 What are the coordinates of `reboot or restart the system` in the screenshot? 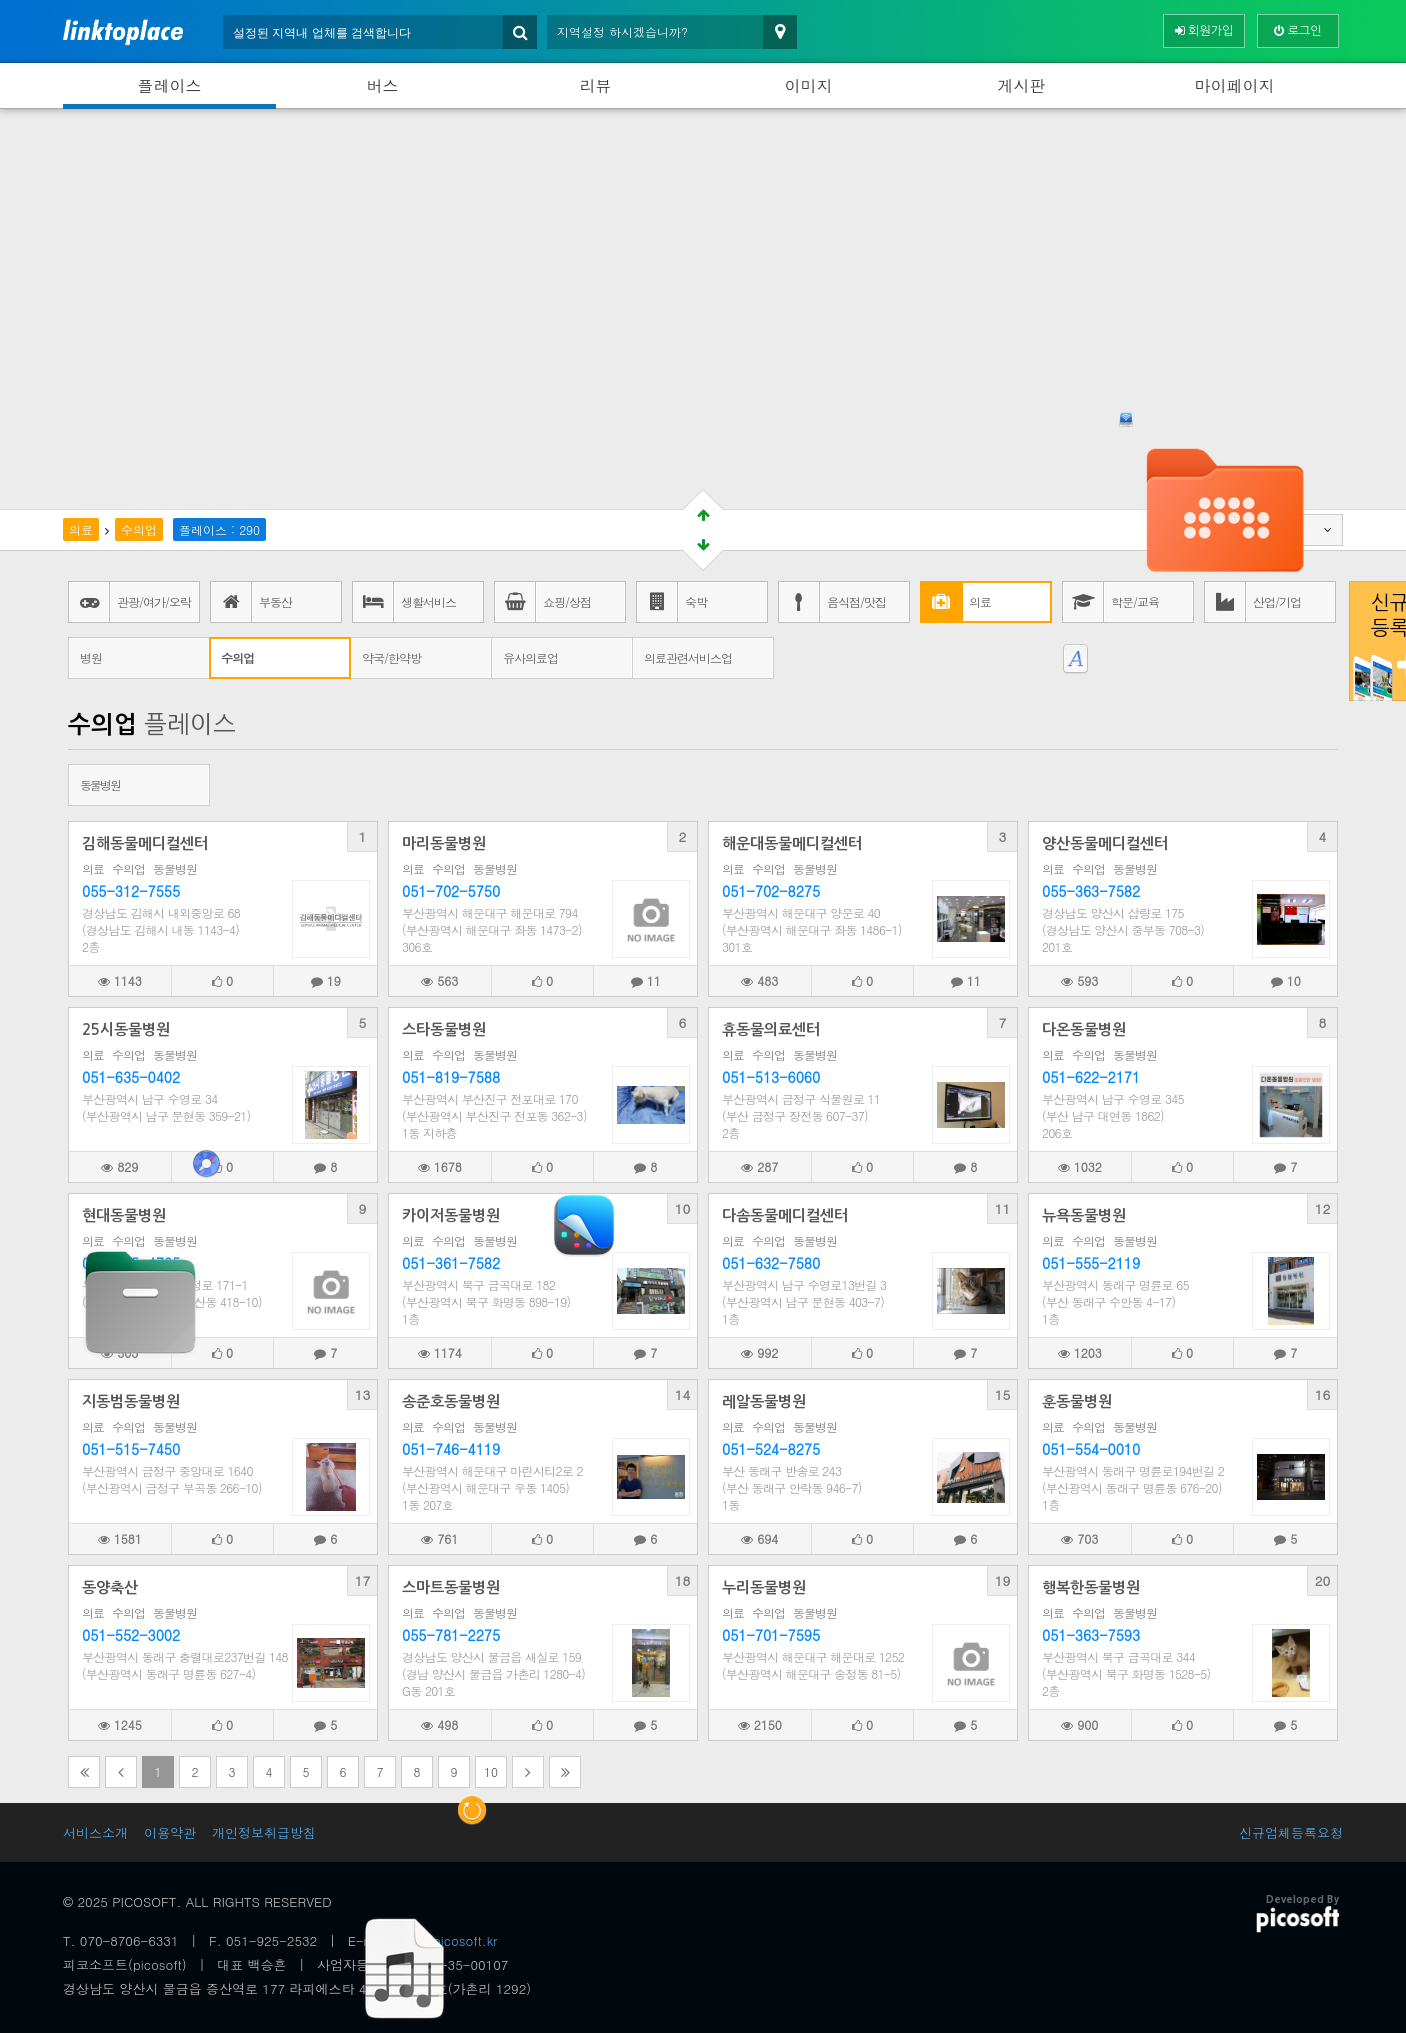 It's located at (472, 1810).